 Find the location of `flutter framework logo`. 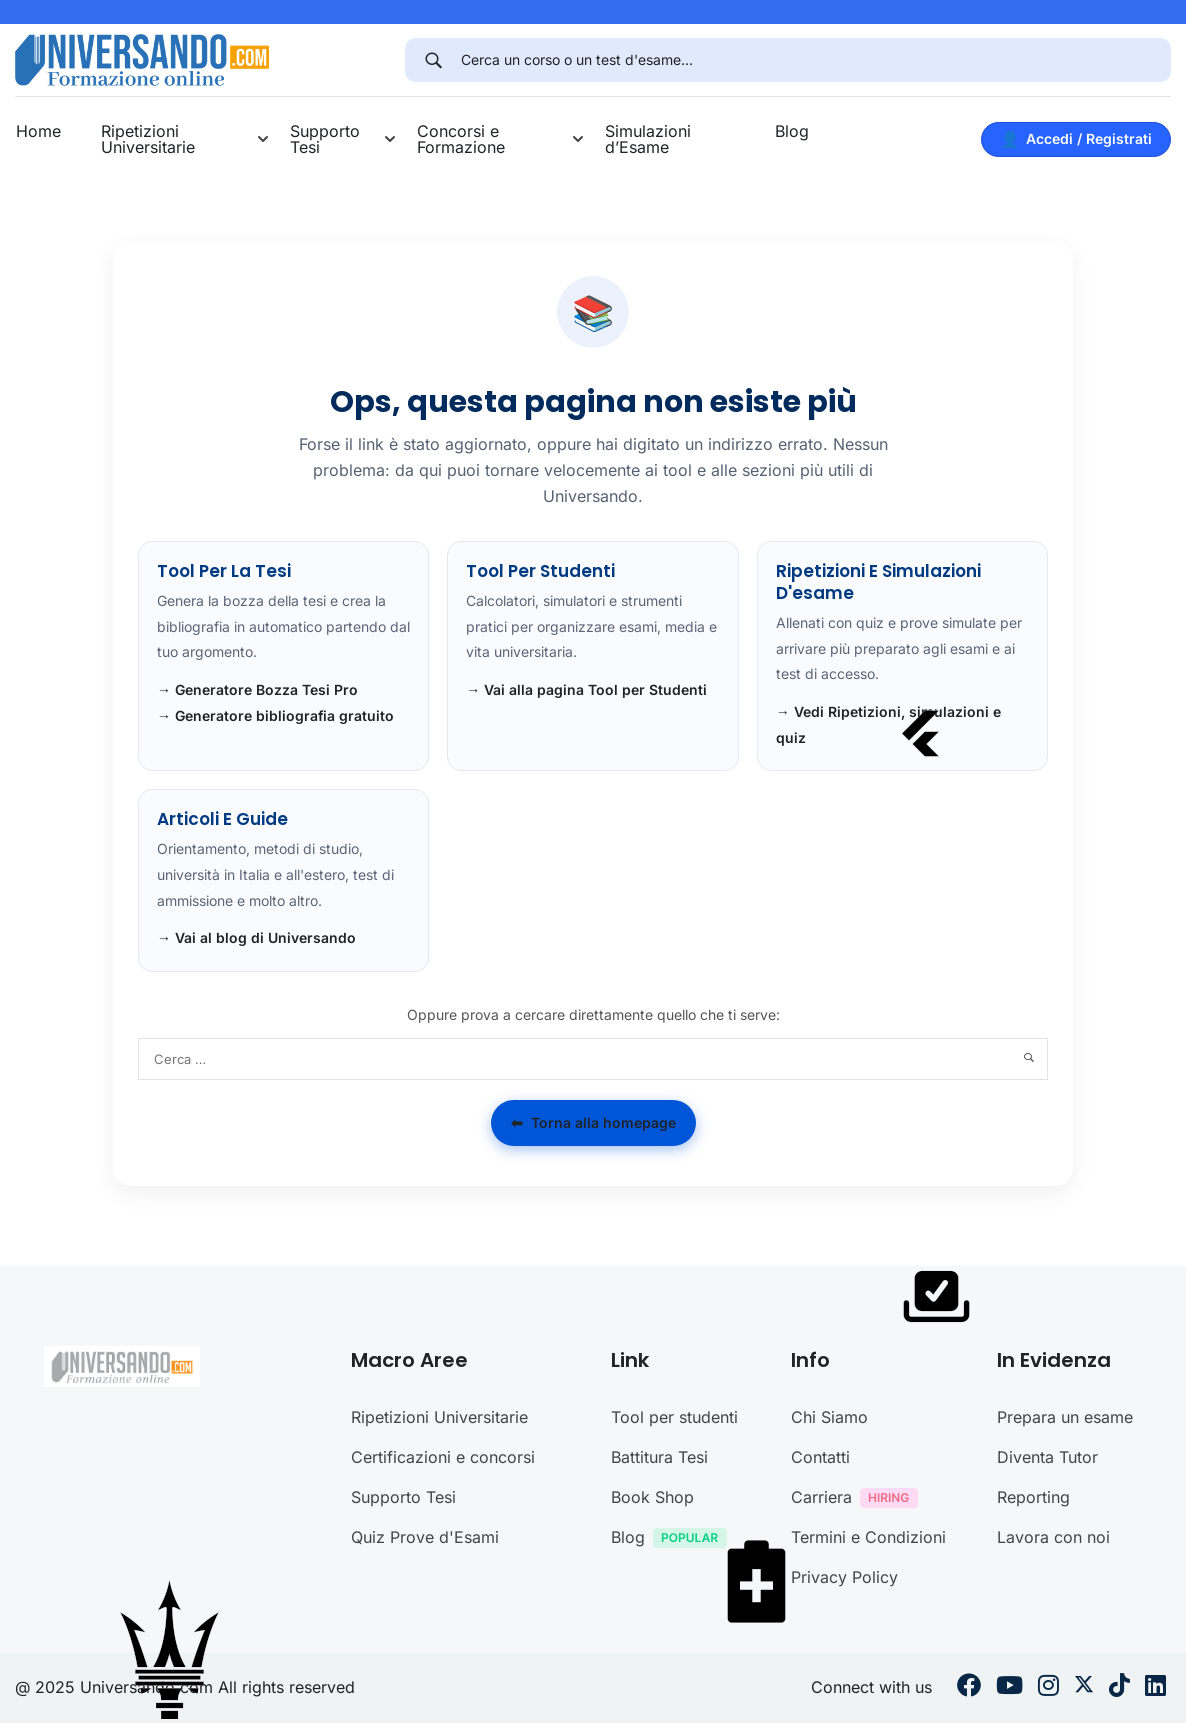

flutter framework logo is located at coordinates (920, 733).